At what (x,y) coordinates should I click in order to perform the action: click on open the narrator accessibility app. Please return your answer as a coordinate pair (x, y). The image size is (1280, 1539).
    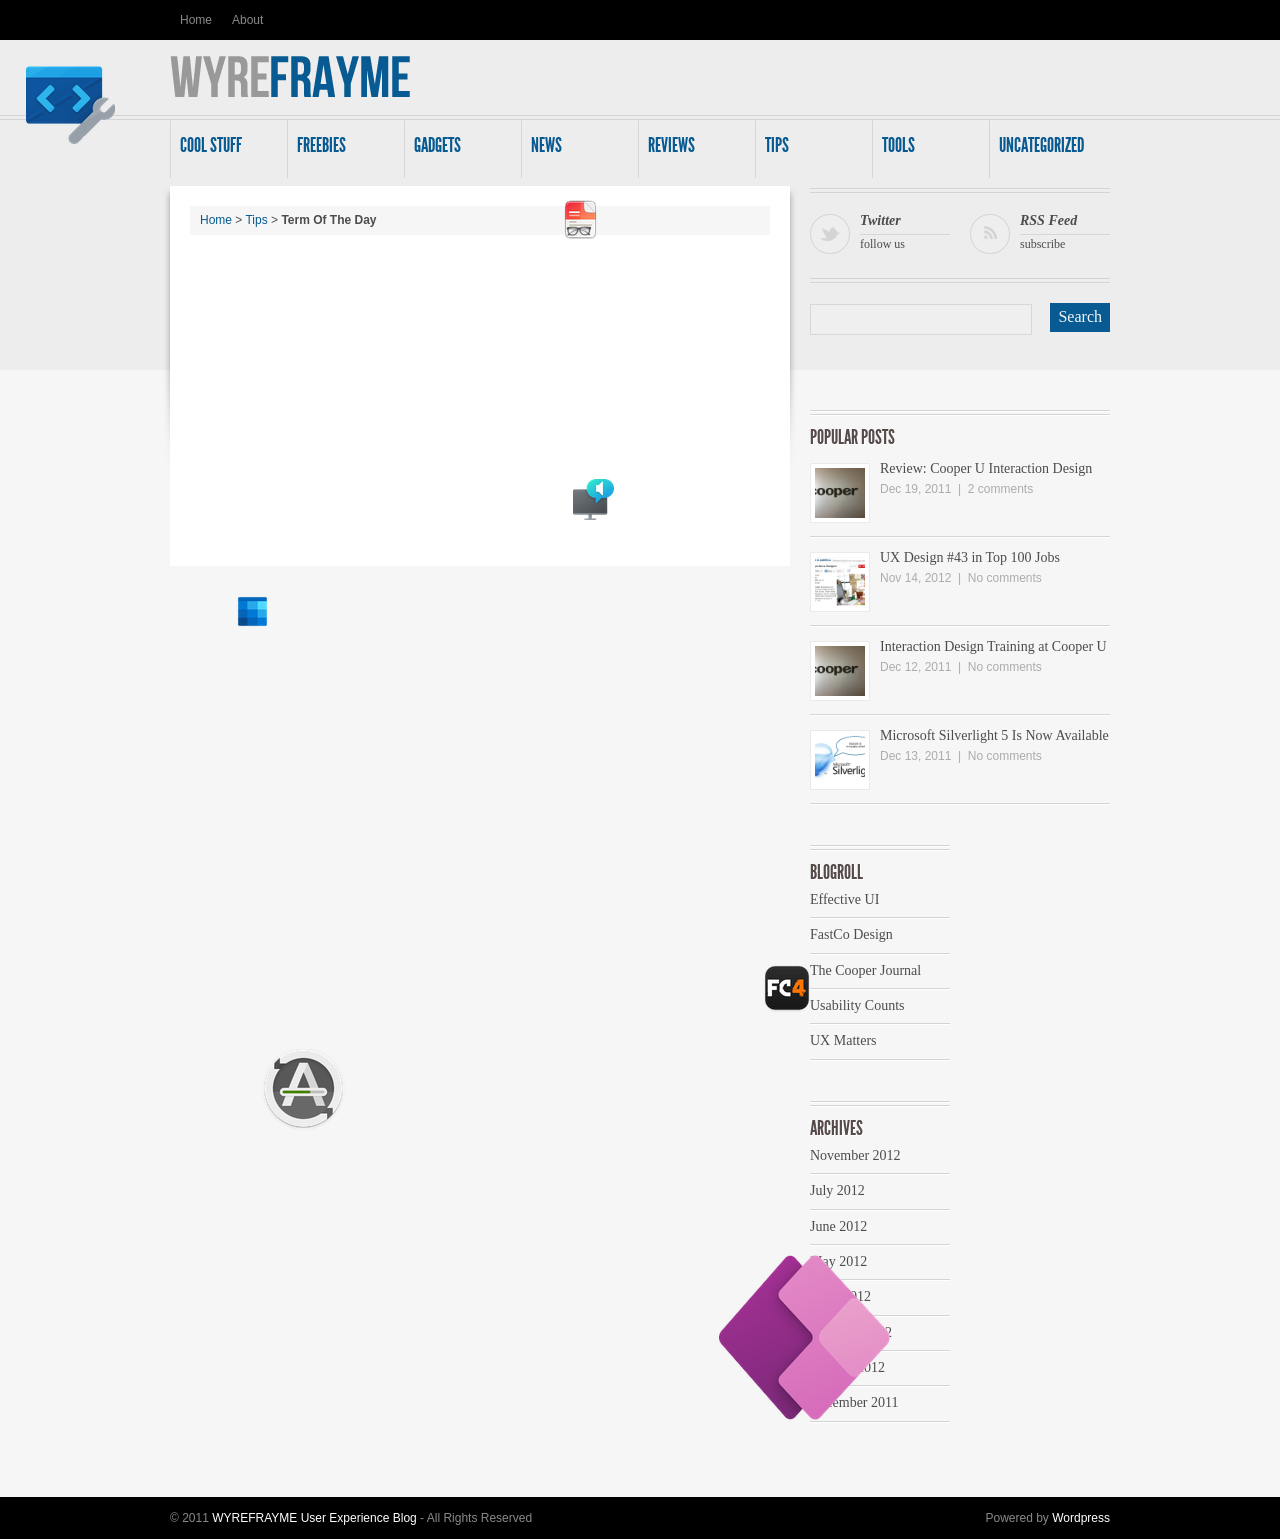
    Looking at the image, I should click on (593, 499).